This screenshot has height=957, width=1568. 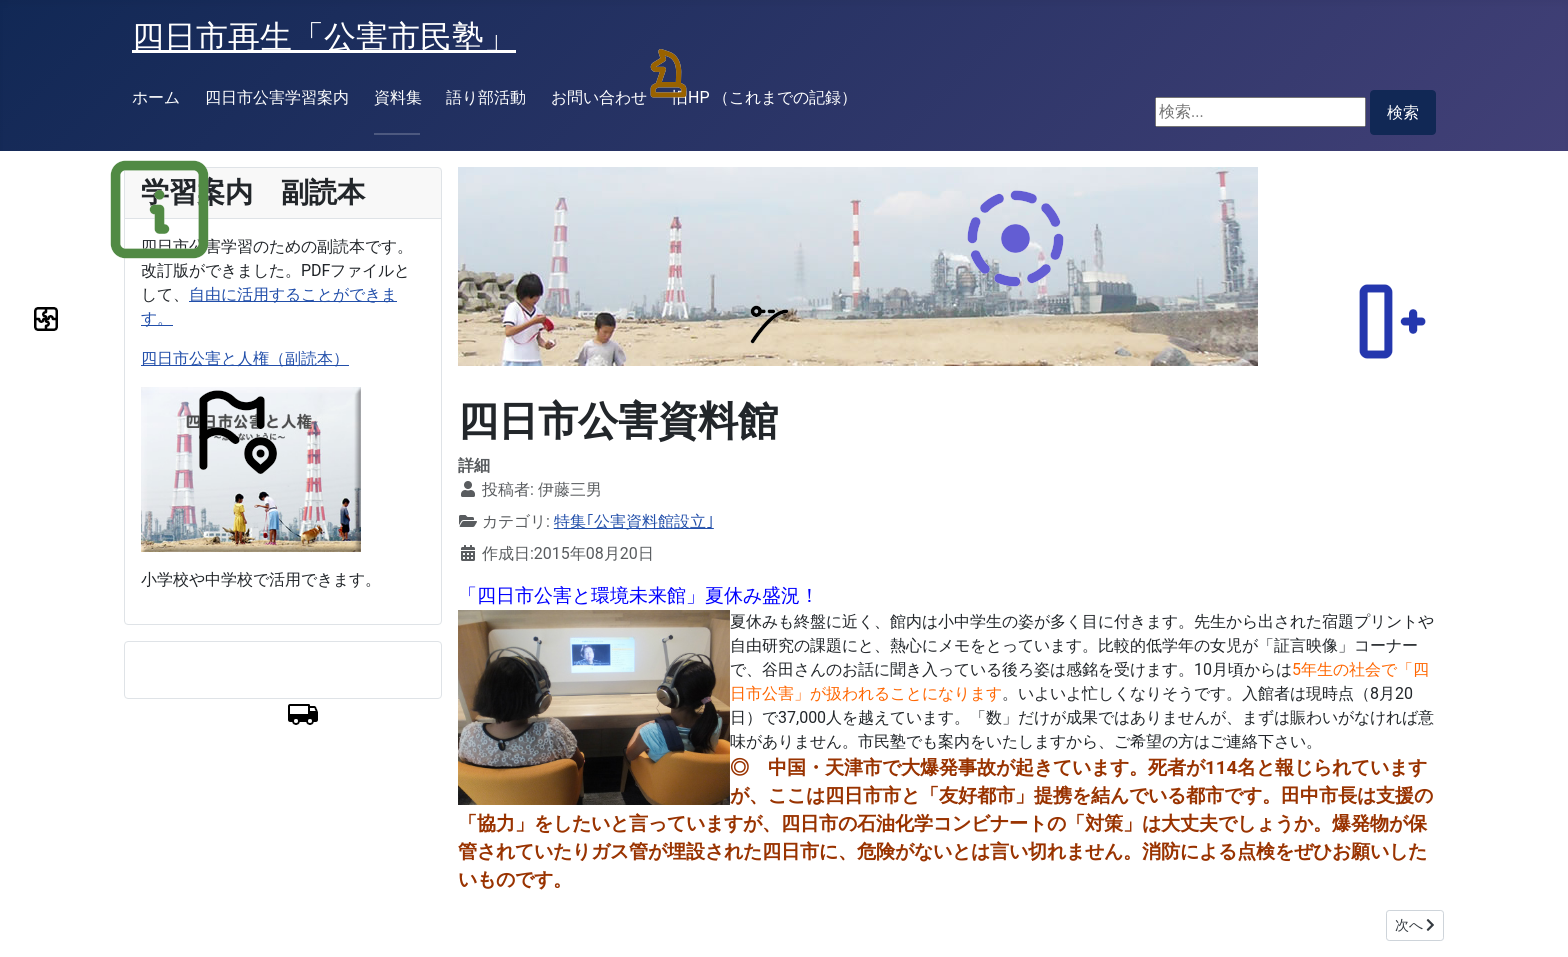 What do you see at coordinates (159, 209) in the screenshot?
I see `view more information or details` at bounding box center [159, 209].